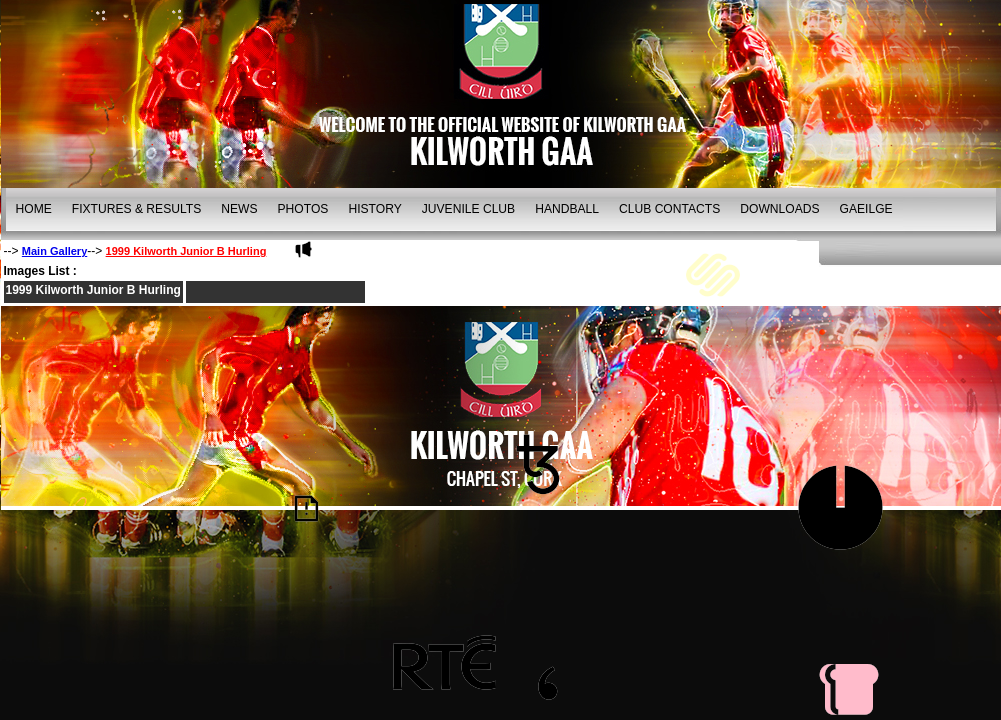 This screenshot has height=720, width=1001. Describe the element at coordinates (444, 662) in the screenshot. I see `RTÉ (Raidió Teilifís Éireann) Irish public broadcaster logo` at that location.